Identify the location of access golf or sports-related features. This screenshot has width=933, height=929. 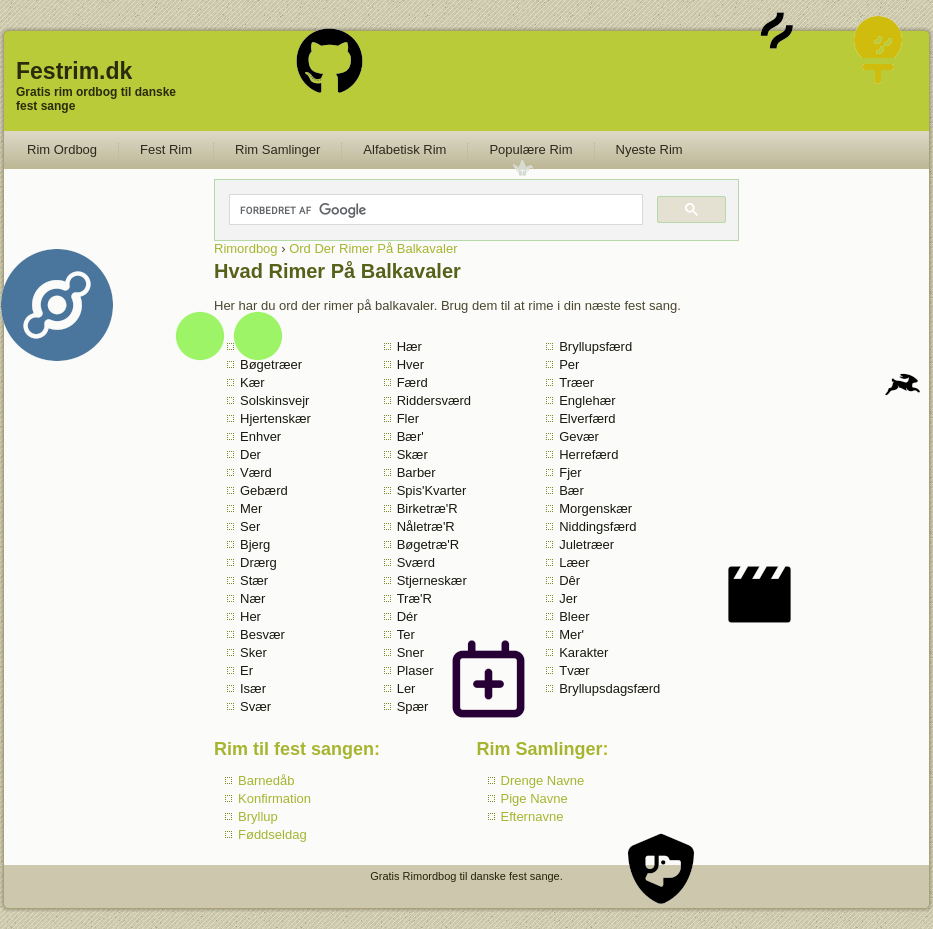
(878, 48).